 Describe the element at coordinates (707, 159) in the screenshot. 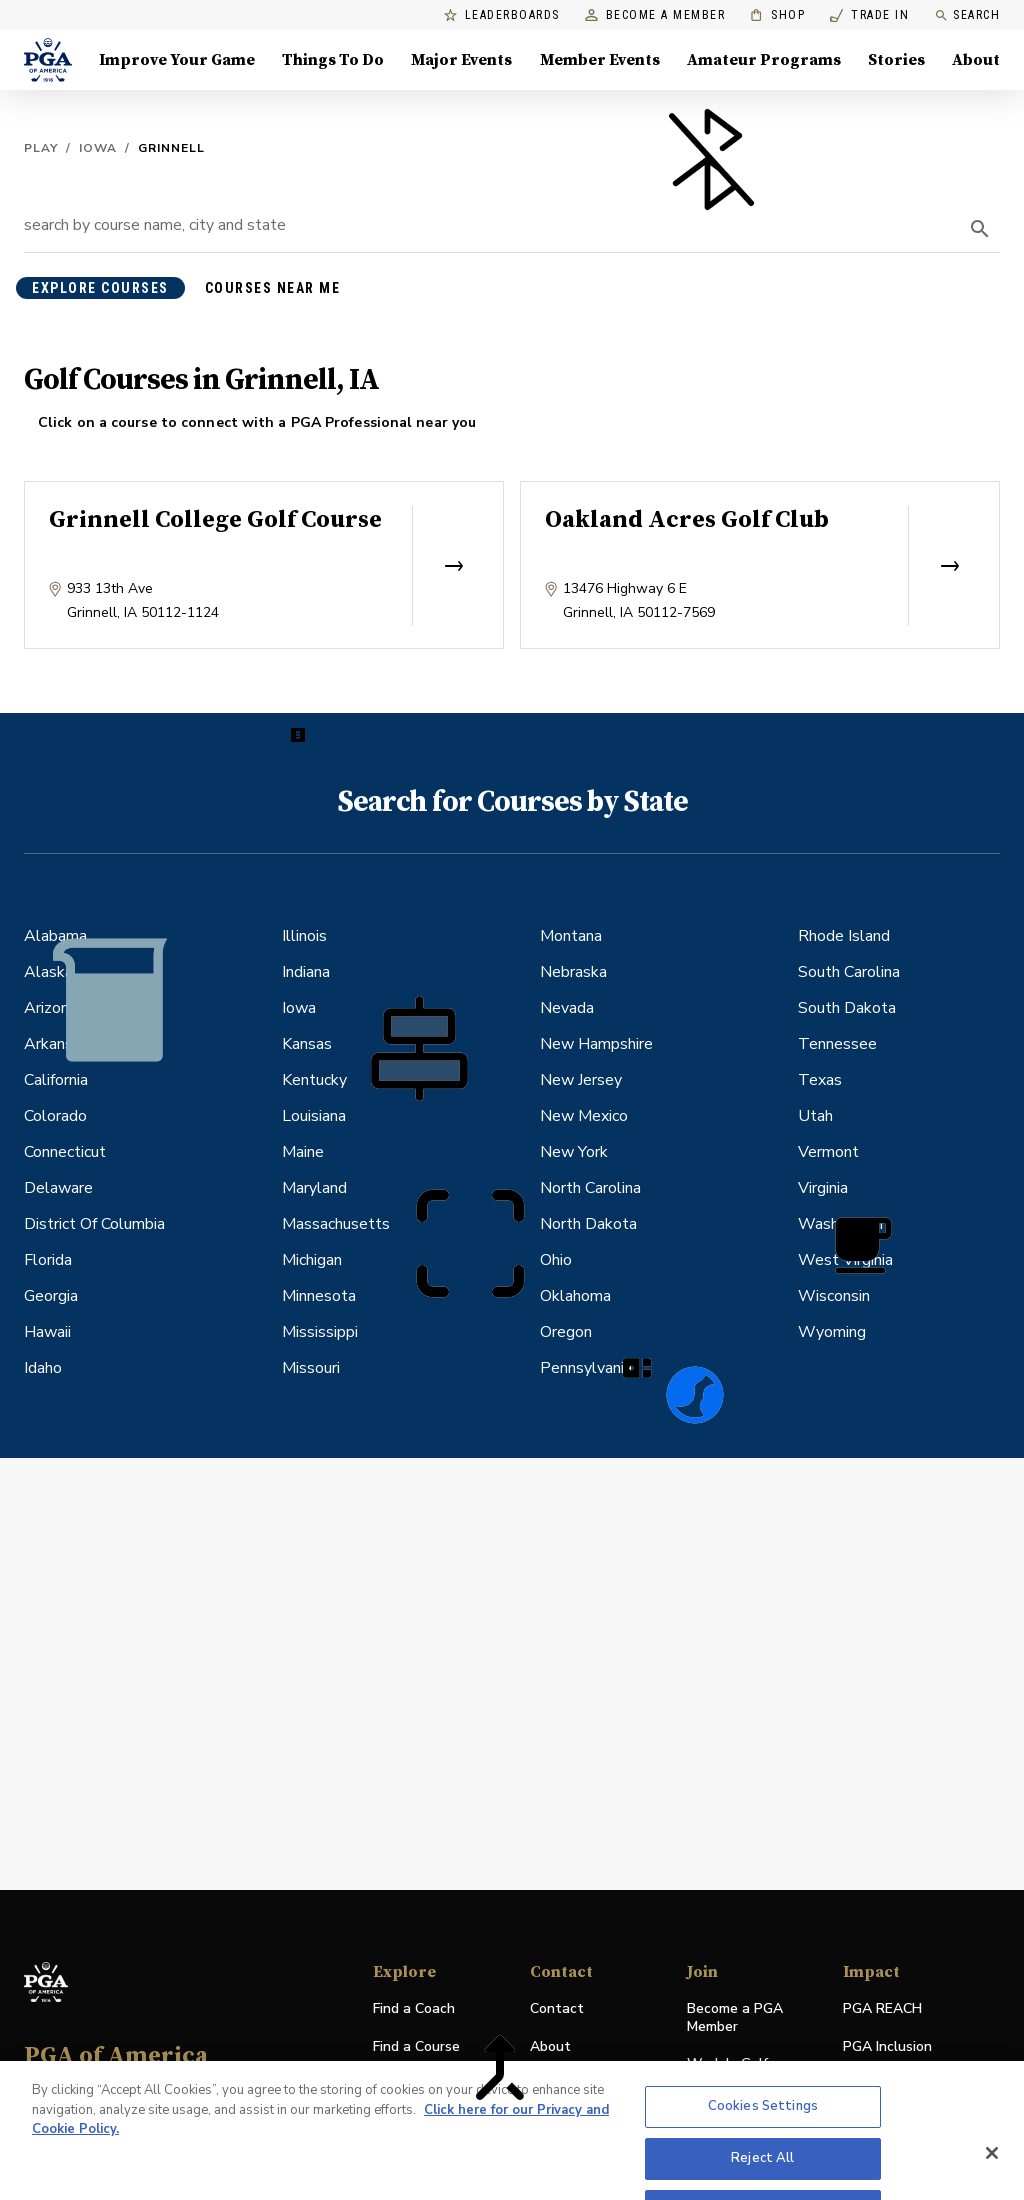

I see `bluetooth is disabled or turned off` at that location.